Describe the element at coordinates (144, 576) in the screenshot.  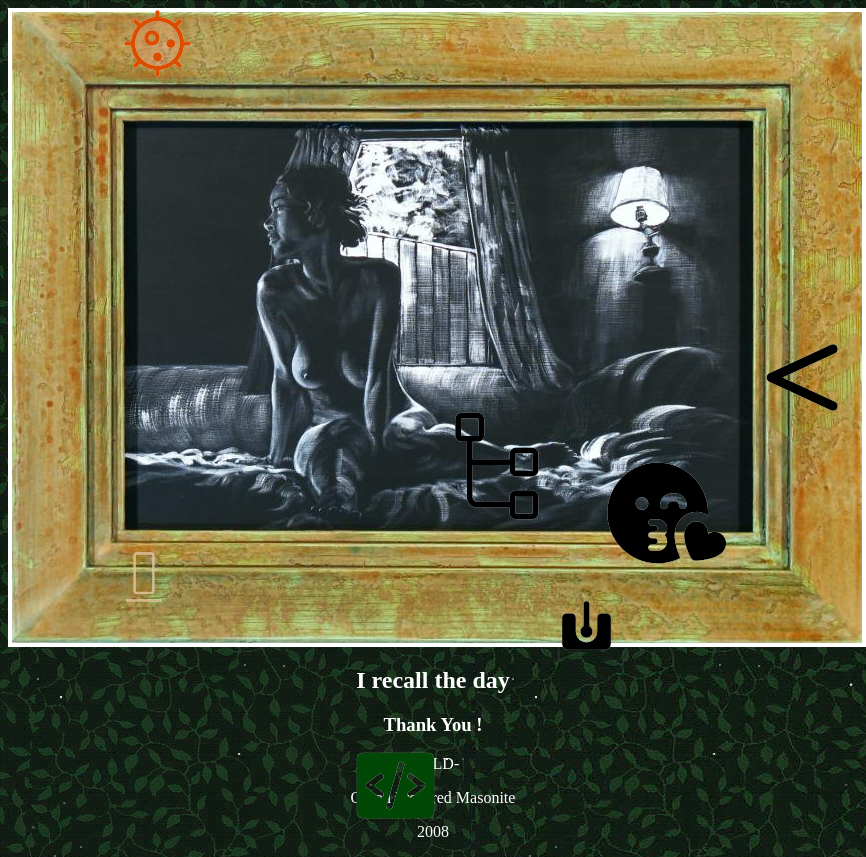
I see `align object to bottom edge` at that location.